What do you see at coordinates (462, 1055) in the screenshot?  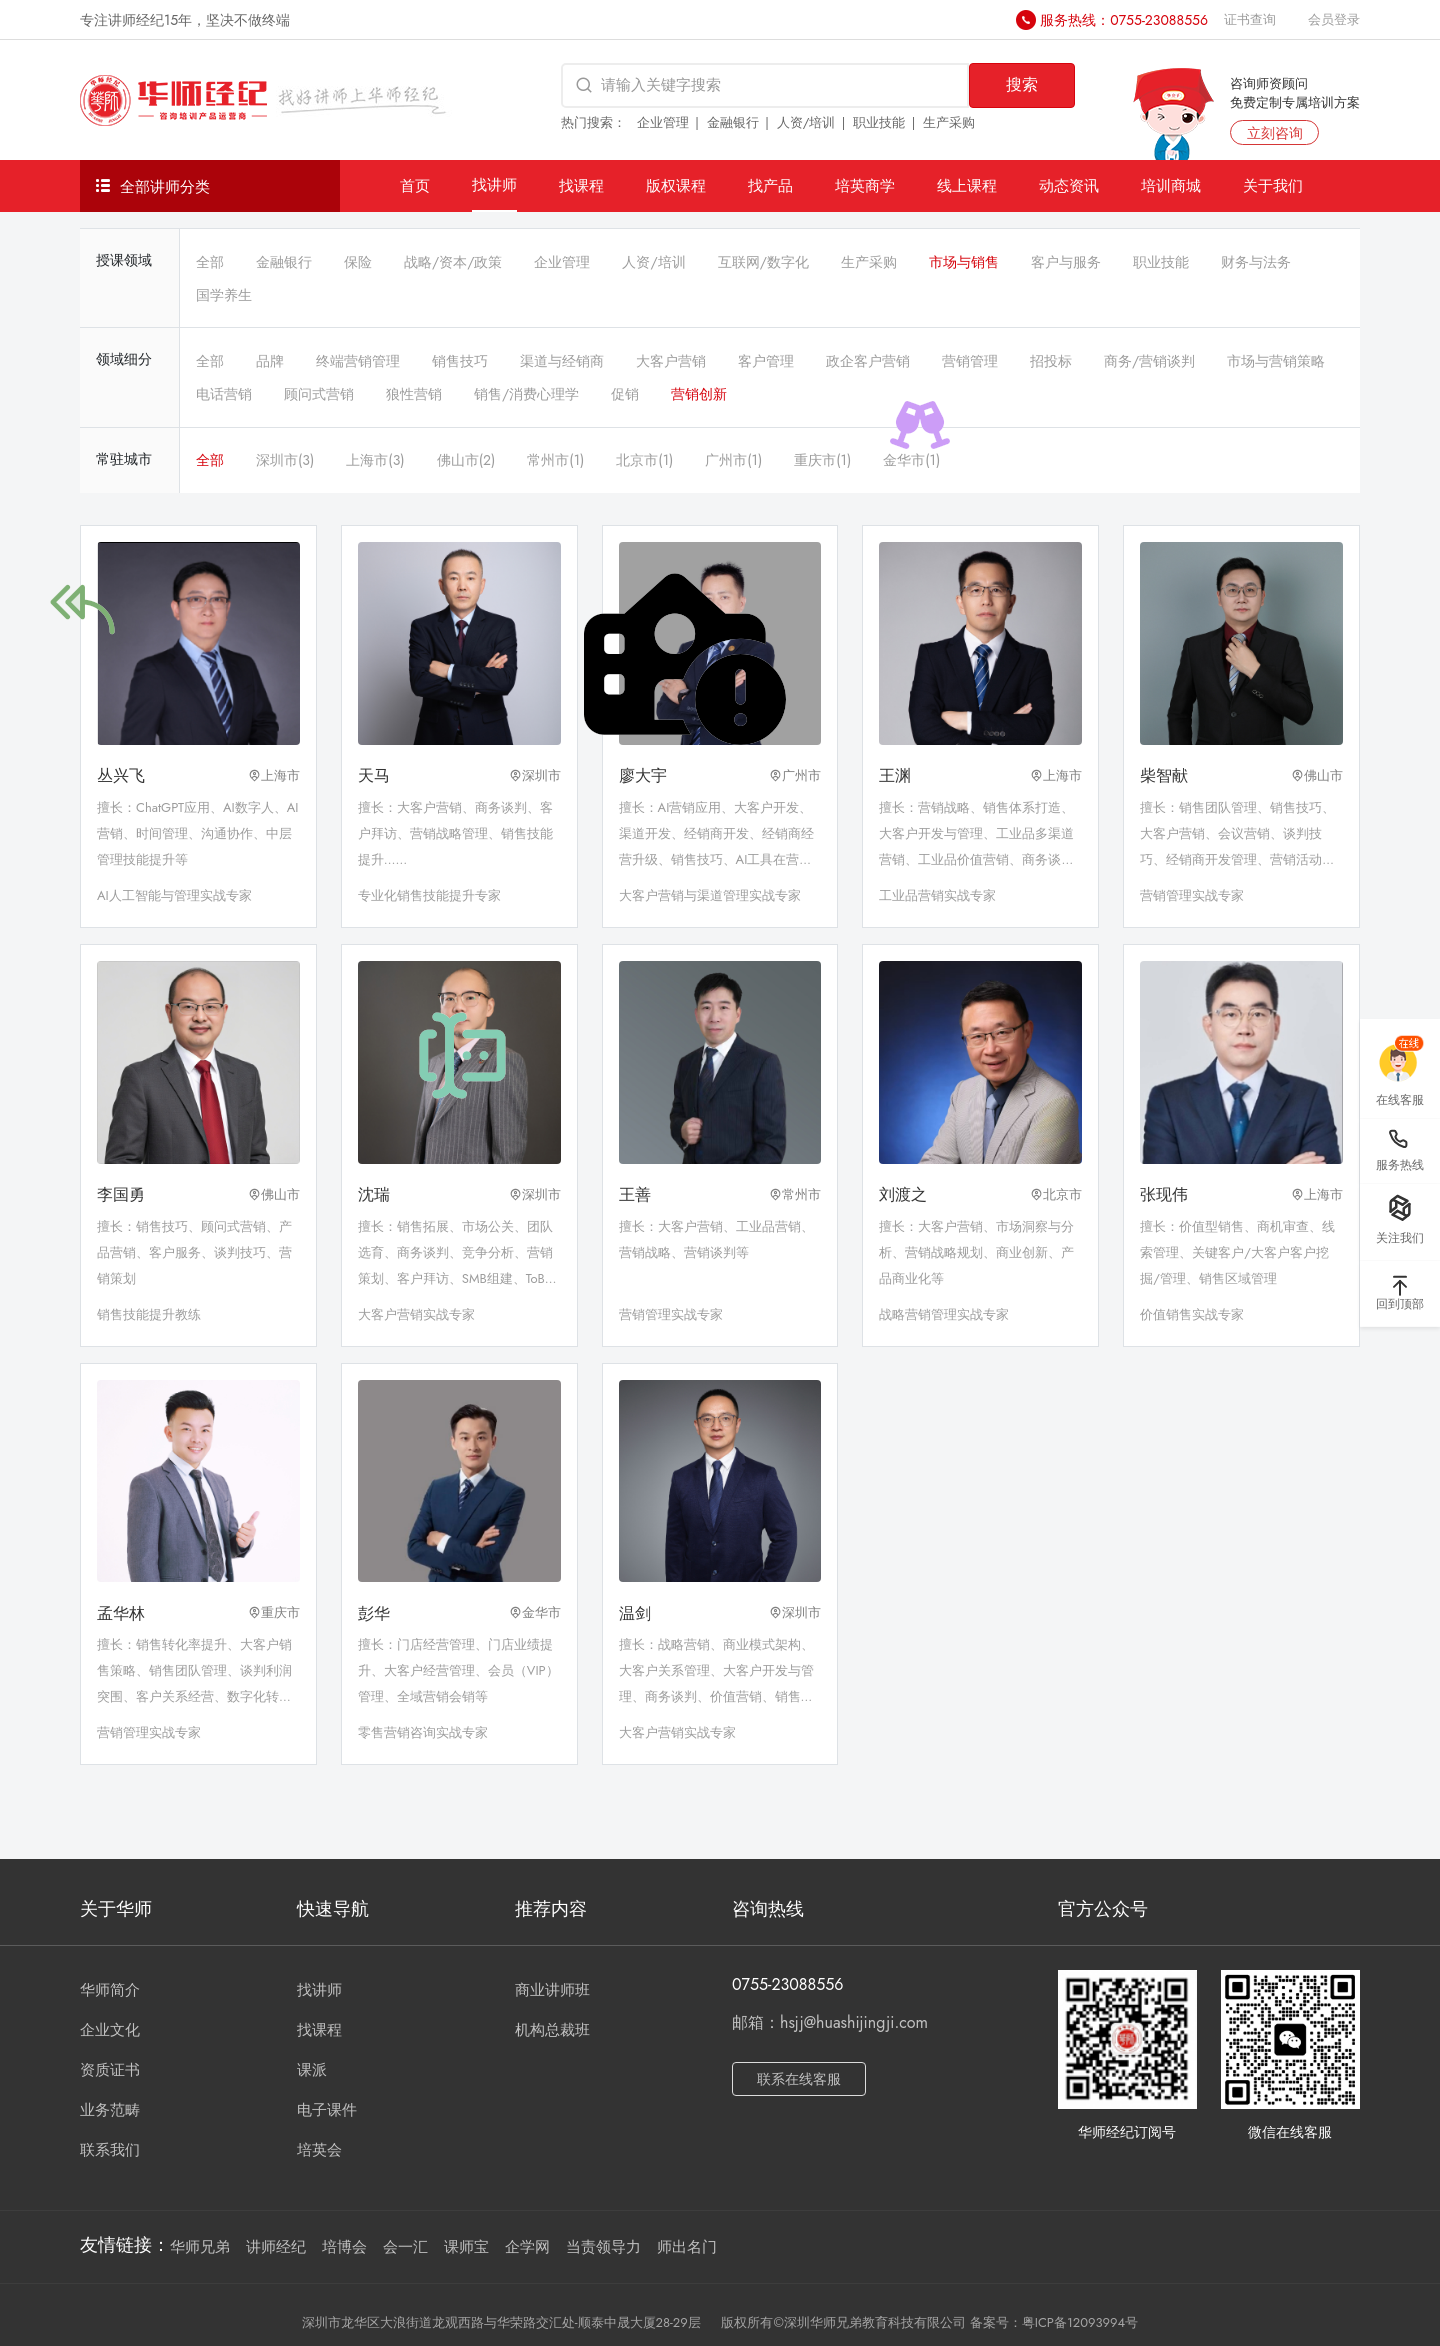 I see `access forms and surveys` at bounding box center [462, 1055].